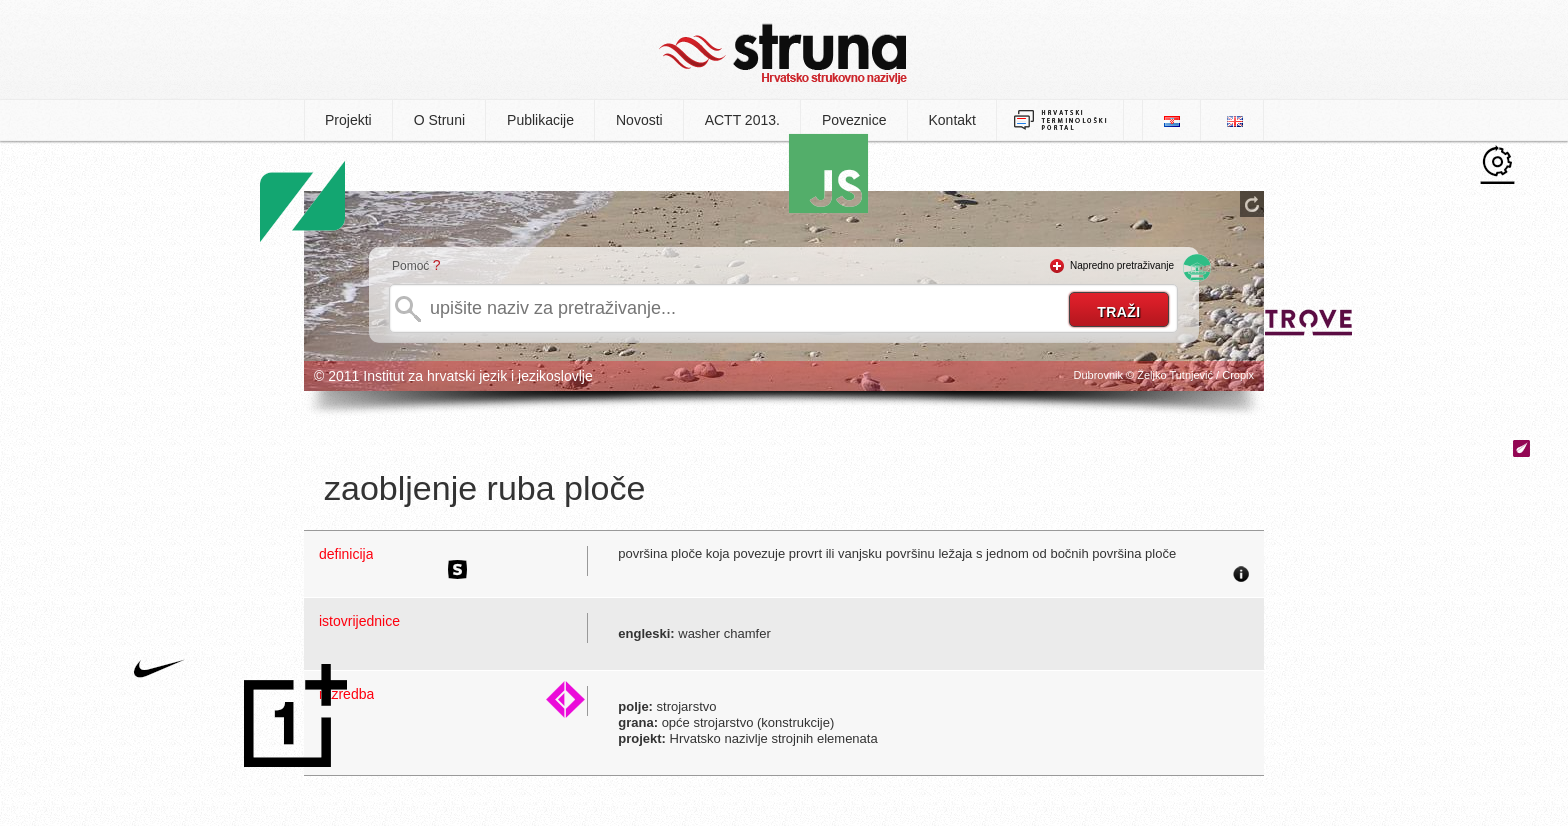  I want to click on Nike brand logo, so click(159, 668).